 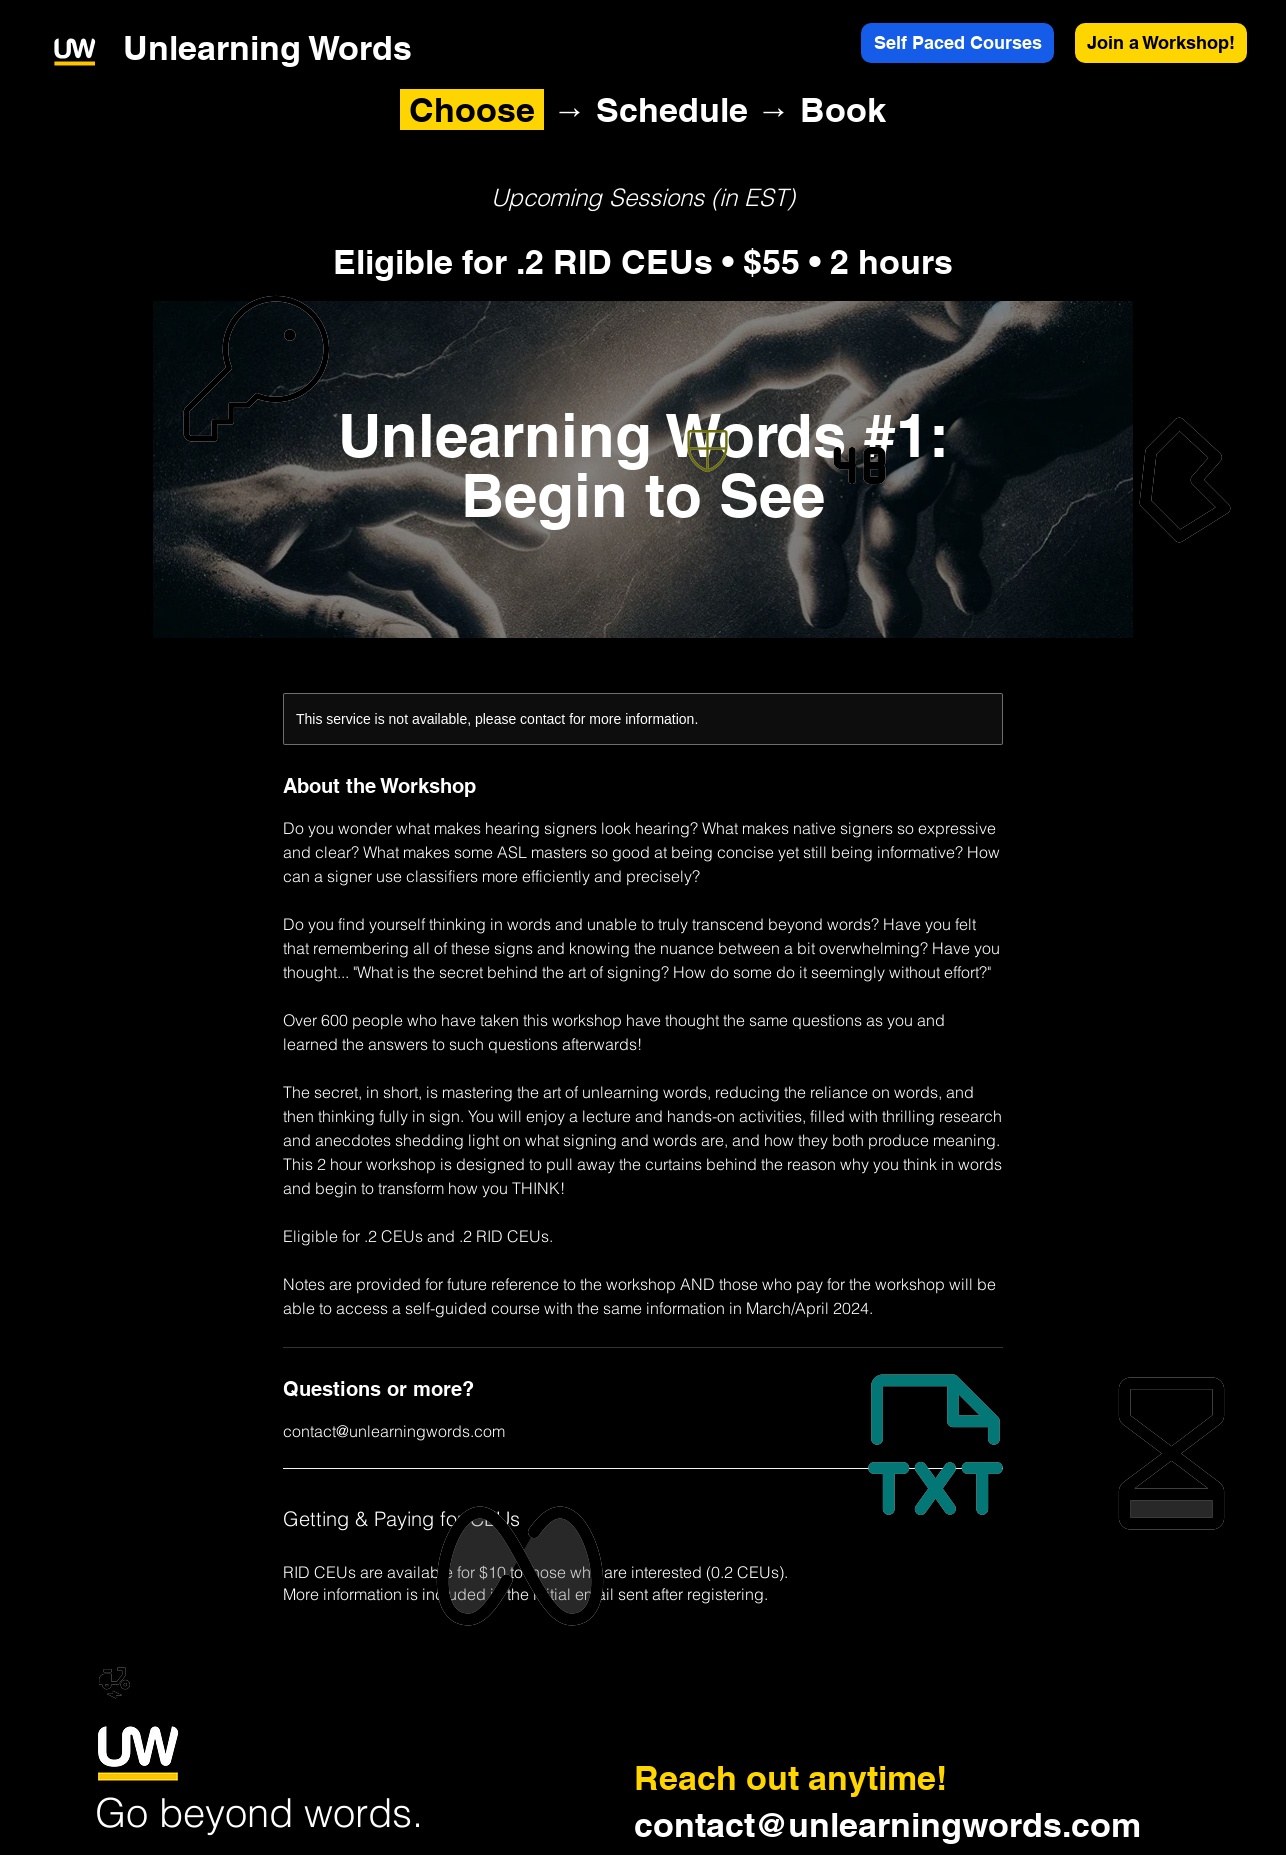 I want to click on access security or password settings, so click(x=253, y=371).